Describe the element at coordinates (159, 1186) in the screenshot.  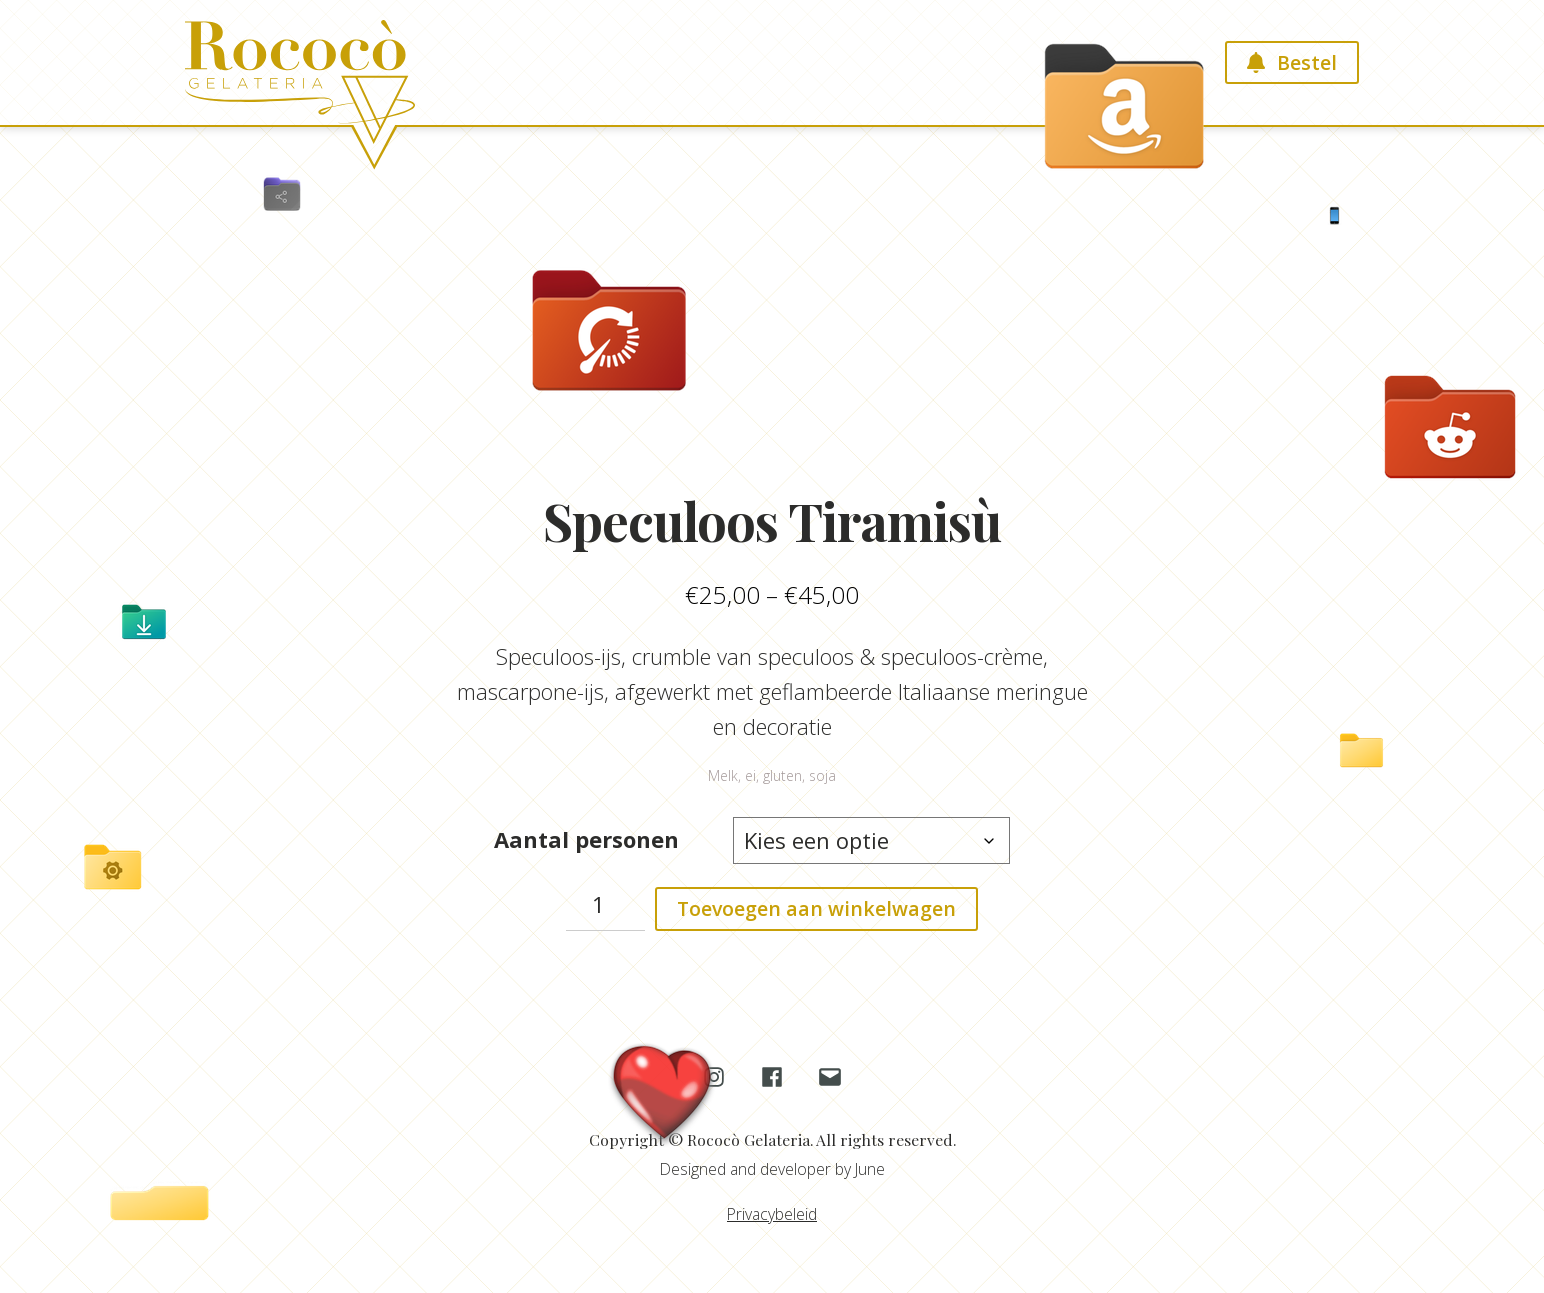
I see `open livefront folder` at that location.